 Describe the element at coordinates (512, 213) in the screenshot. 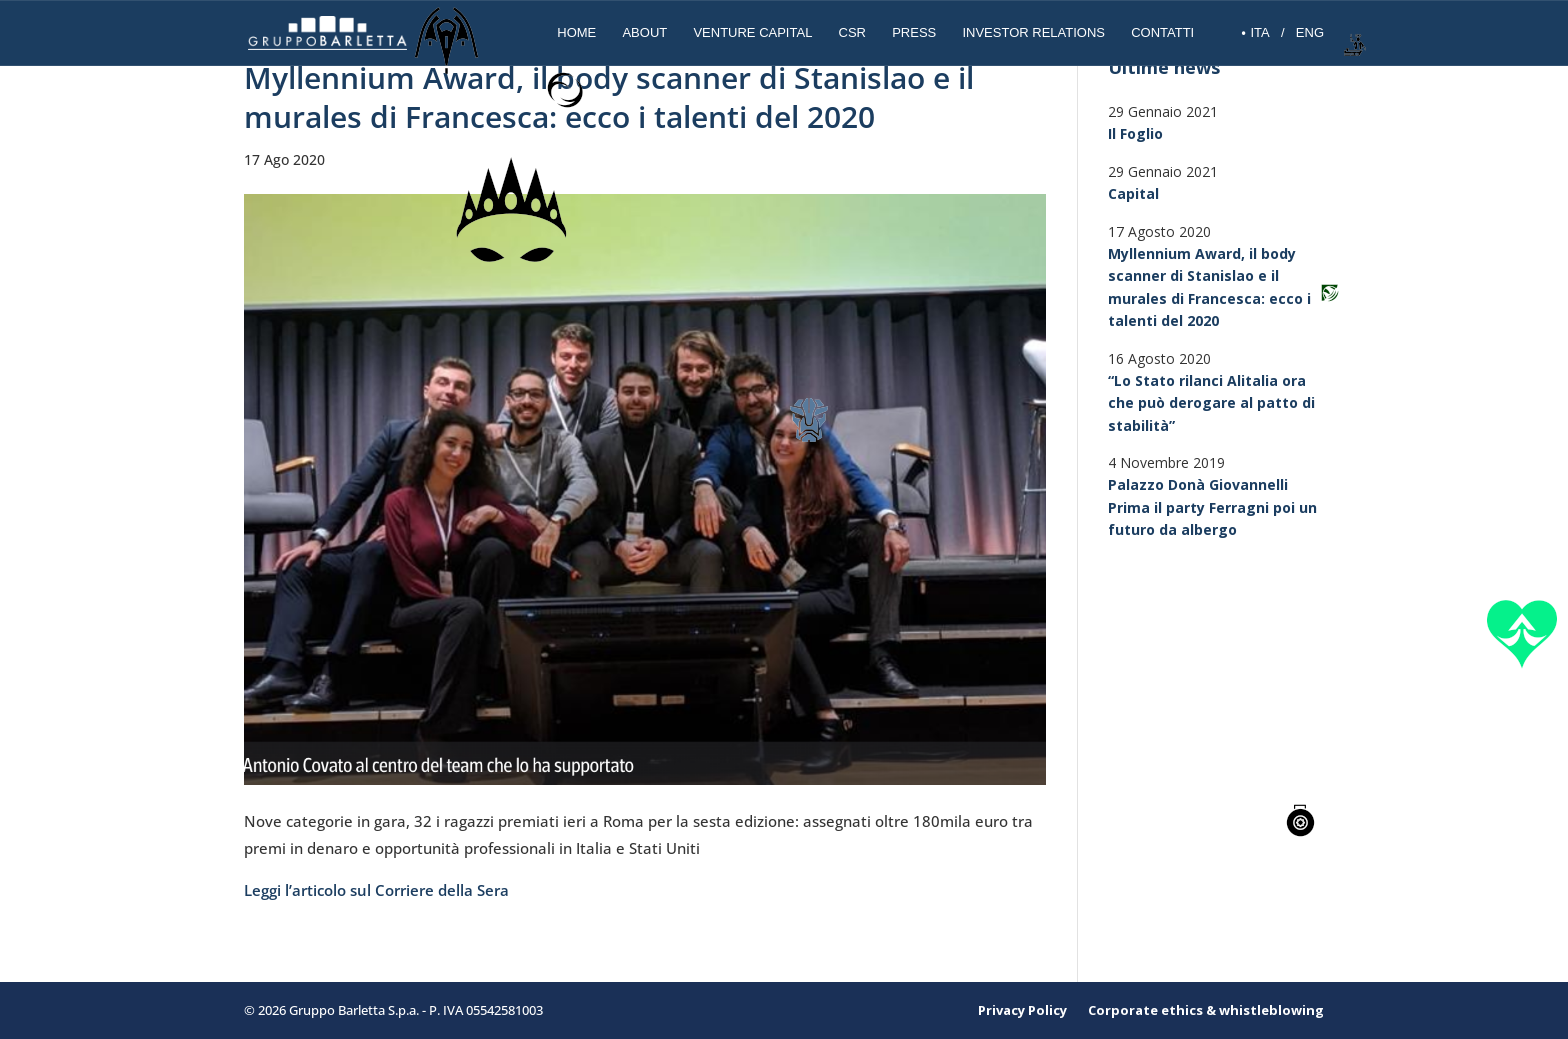

I see `indicates premium or VIP membership status` at that location.